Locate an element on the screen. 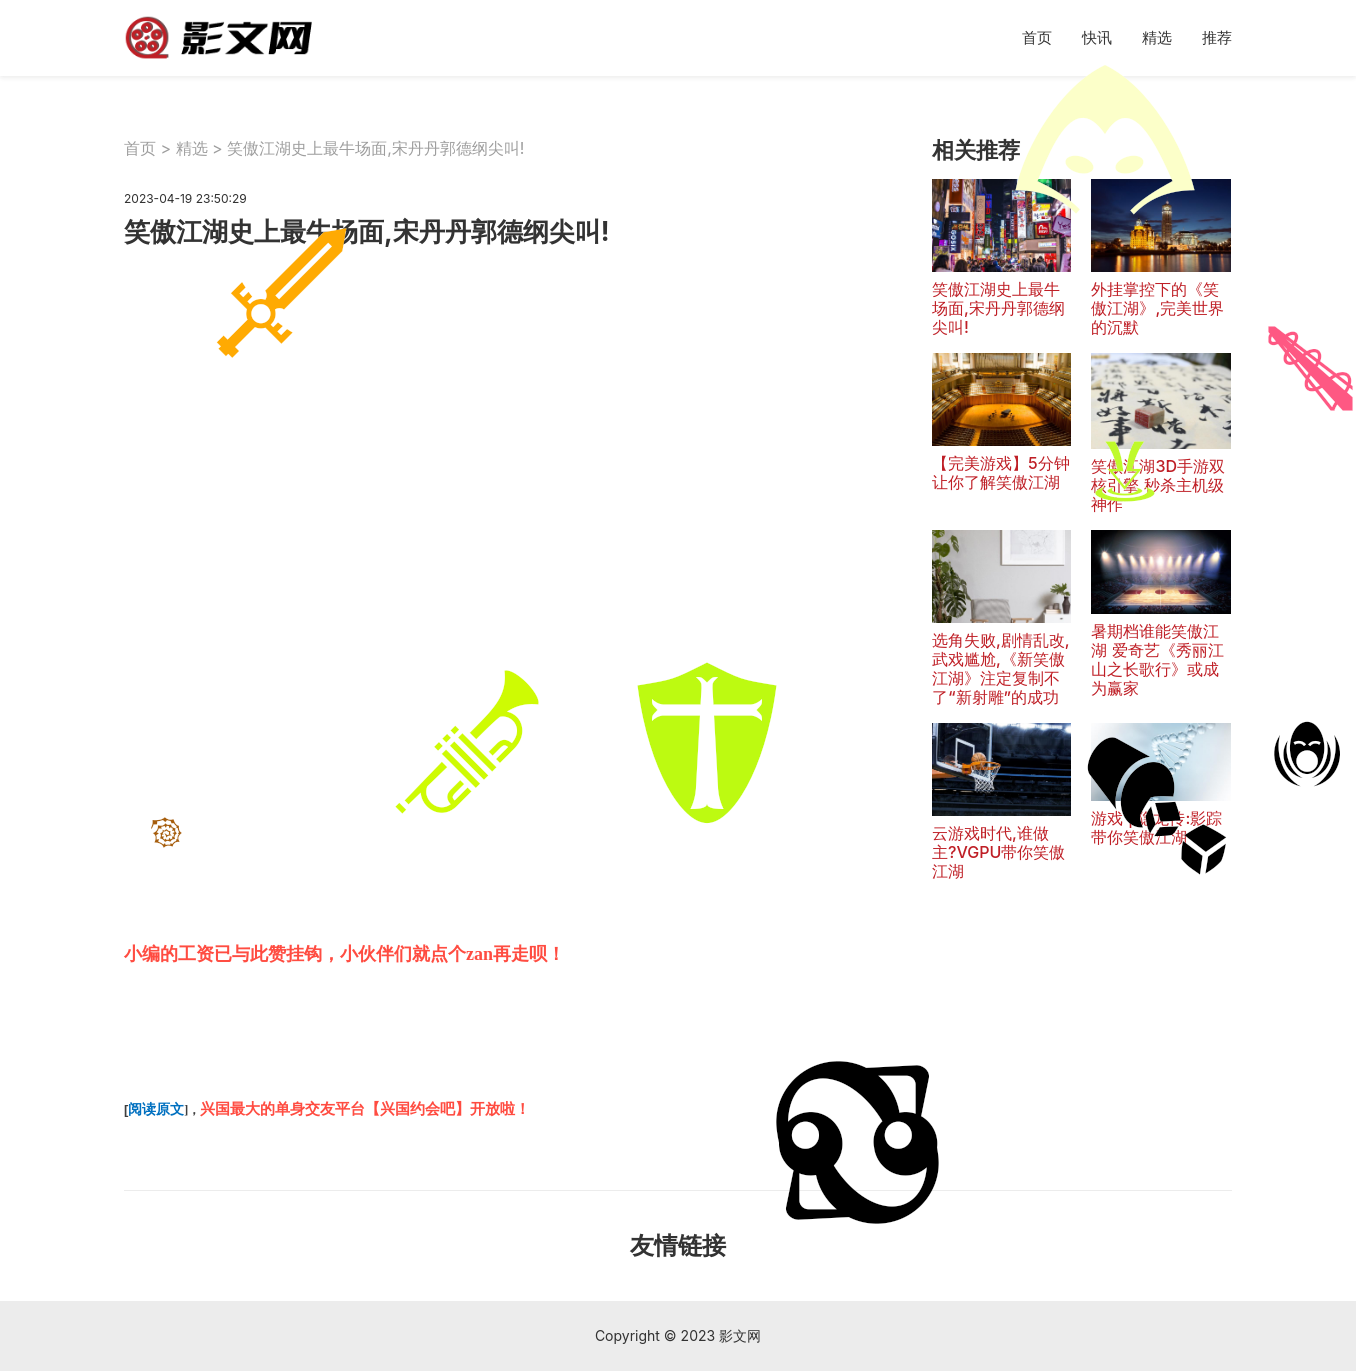 The height and width of the screenshot is (1371, 1356). send a voice message or shout is located at coordinates (1307, 753).